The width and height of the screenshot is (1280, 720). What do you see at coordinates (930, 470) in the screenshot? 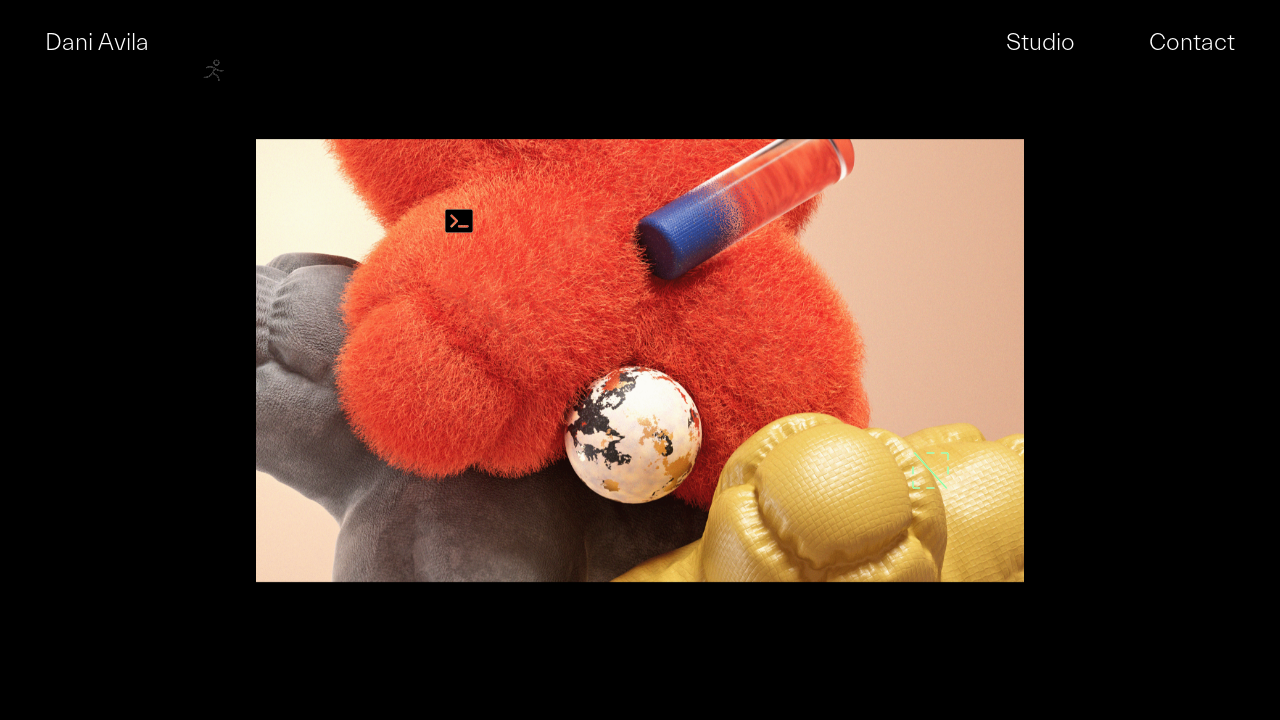
I see `deselect or clear current selection` at bounding box center [930, 470].